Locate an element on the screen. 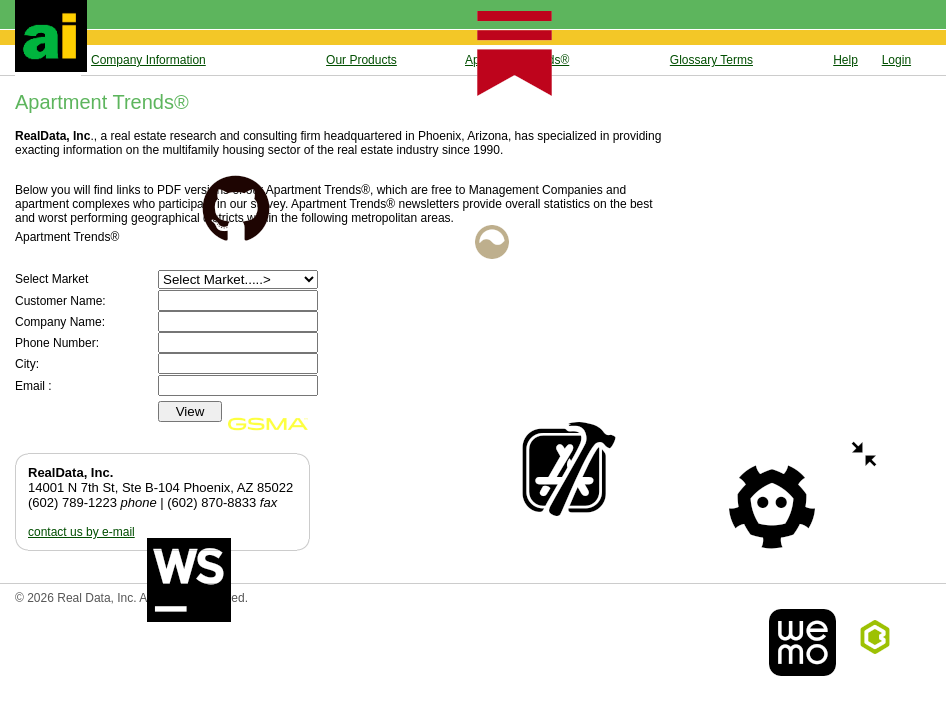 The width and height of the screenshot is (946, 720). etcd distributed key-value store logo is located at coordinates (772, 507).